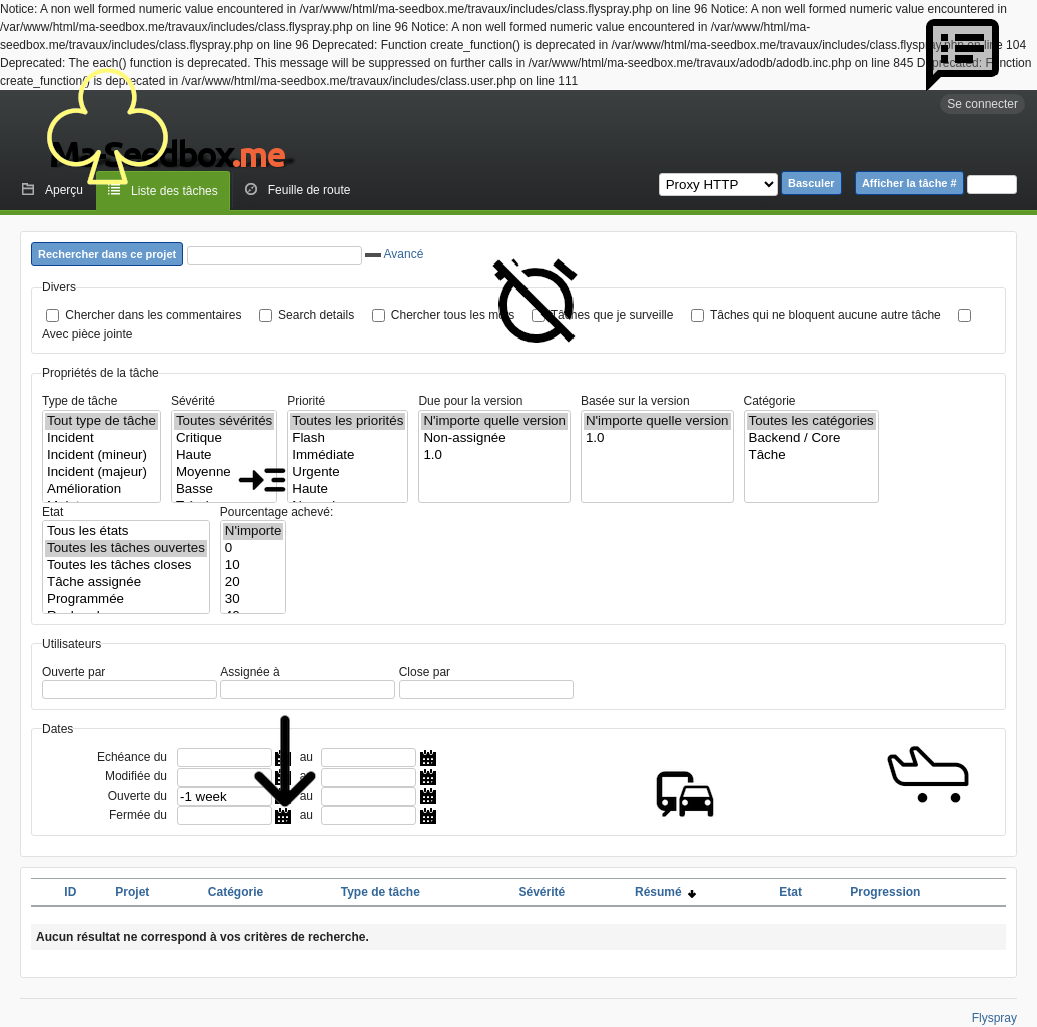 Image resolution: width=1037 pixels, height=1027 pixels. Describe the element at coordinates (285, 762) in the screenshot. I see `navigate or scroll downward` at that location.